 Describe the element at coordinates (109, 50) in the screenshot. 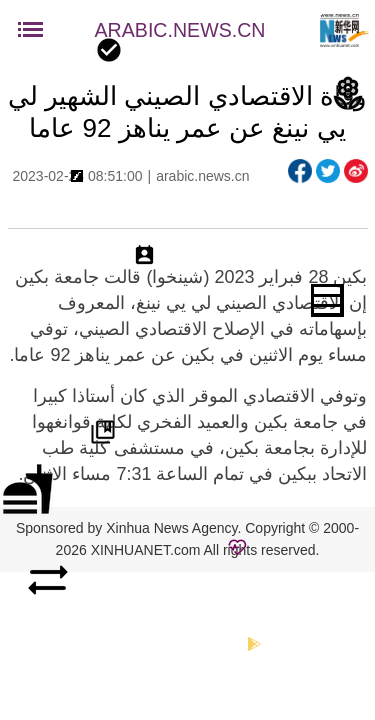

I see `indicates successful completion of an action` at that location.